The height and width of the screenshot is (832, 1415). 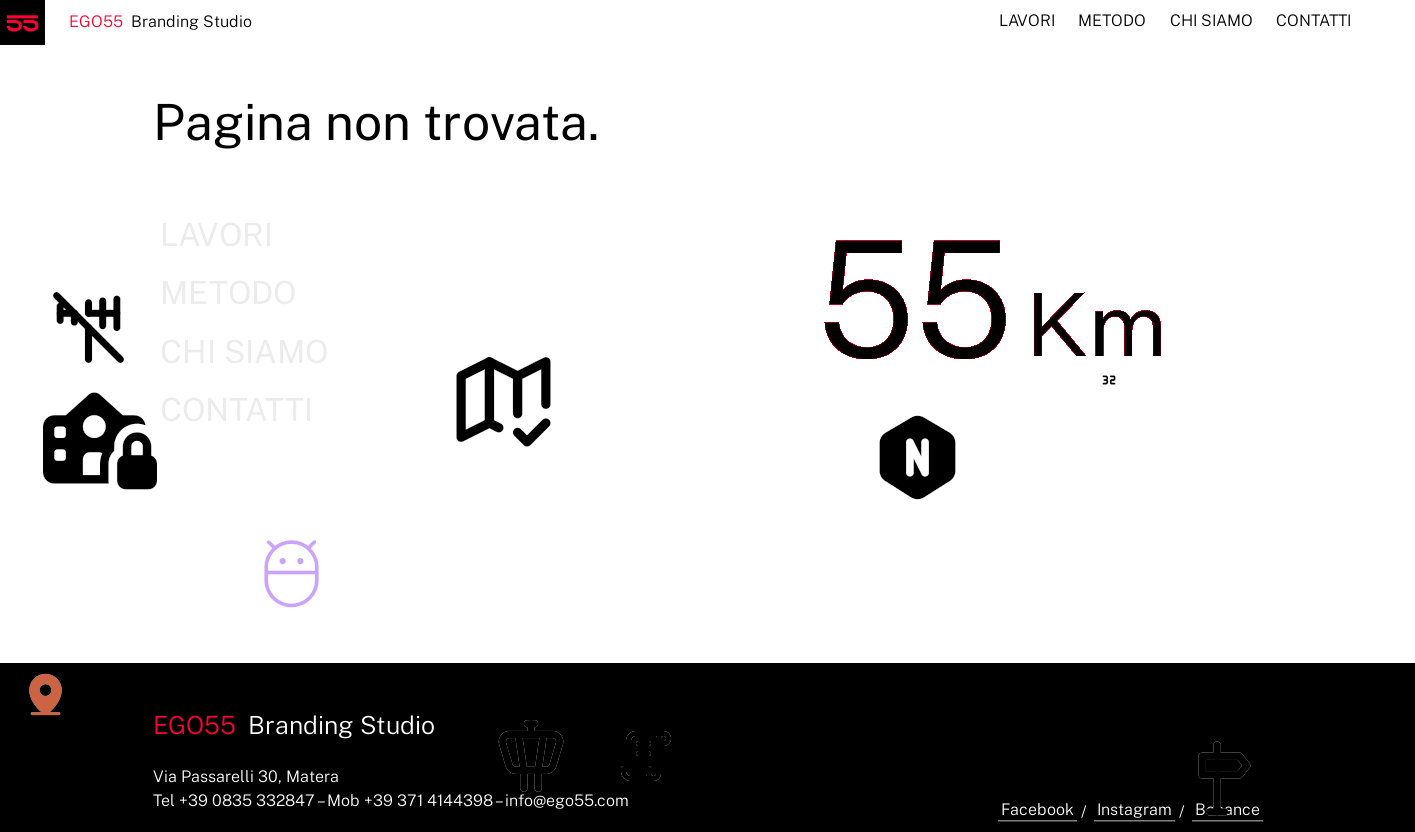 What do you see at coordinates (45, 694) in the screenshot?
I see `view location on map` at bounding box center [45, 694].